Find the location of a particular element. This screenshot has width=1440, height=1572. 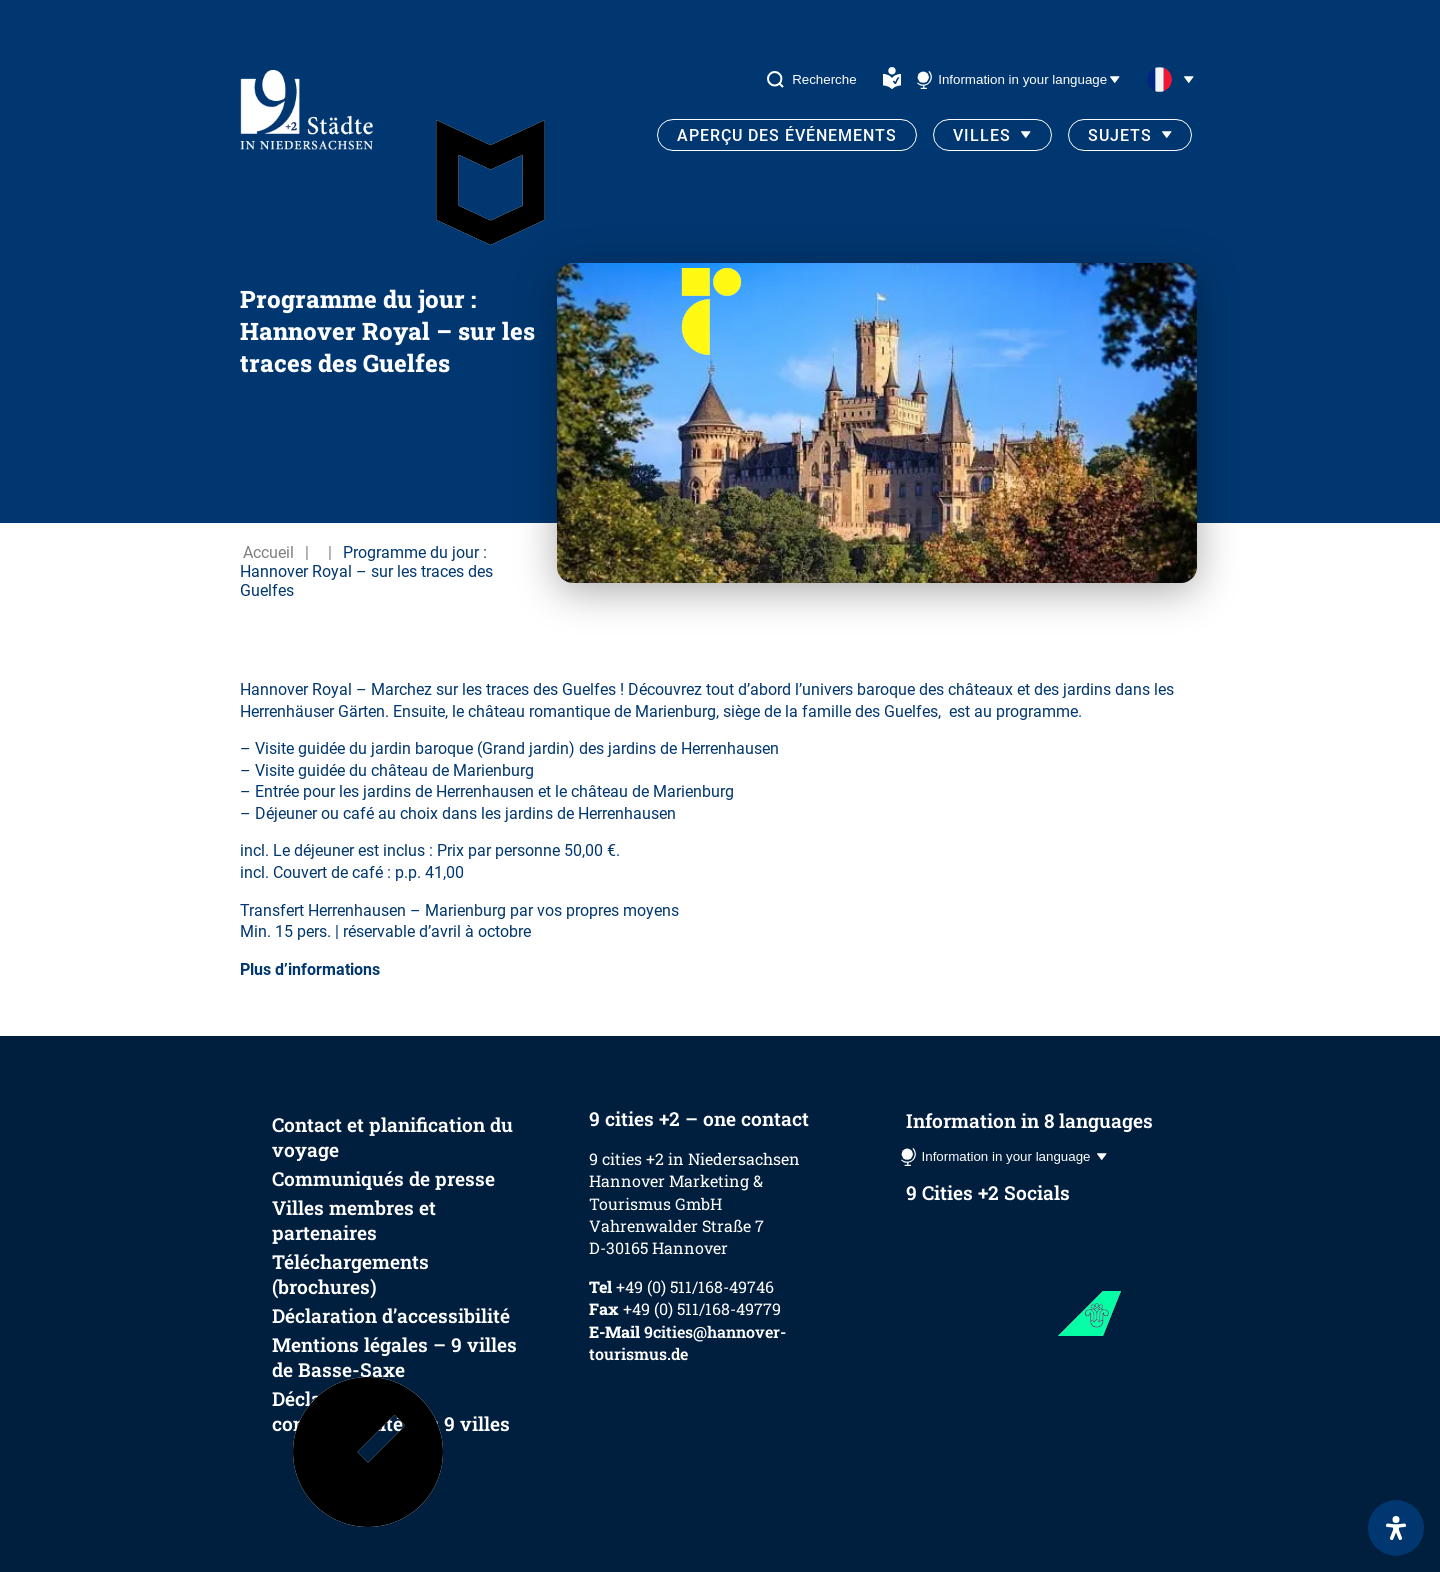

China Southern Airlines logo is located at coordinates (1089, 1313).